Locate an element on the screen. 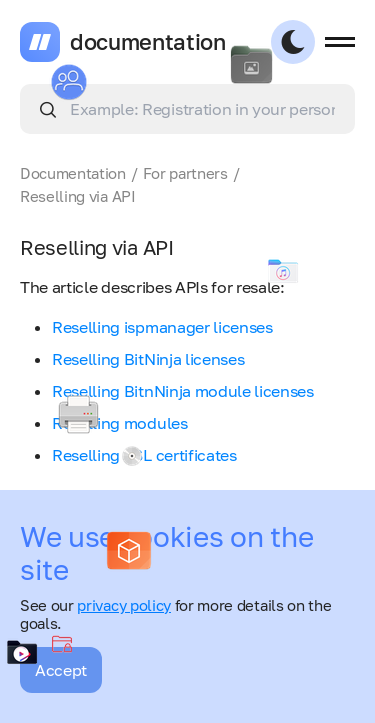  switch between user accounts is located at coordinates (69, 82).